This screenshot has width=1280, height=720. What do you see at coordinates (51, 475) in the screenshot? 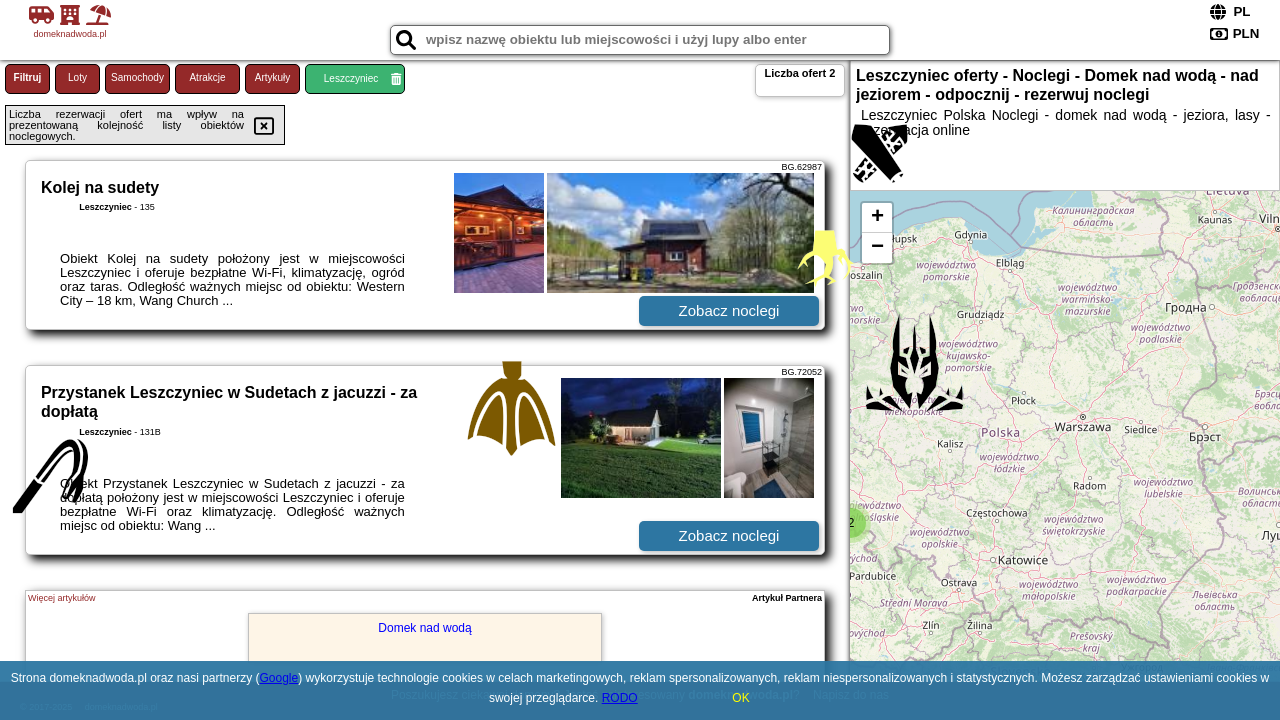
I see `crowbar tool item in a game inventory` at bounding box center [51, 475].